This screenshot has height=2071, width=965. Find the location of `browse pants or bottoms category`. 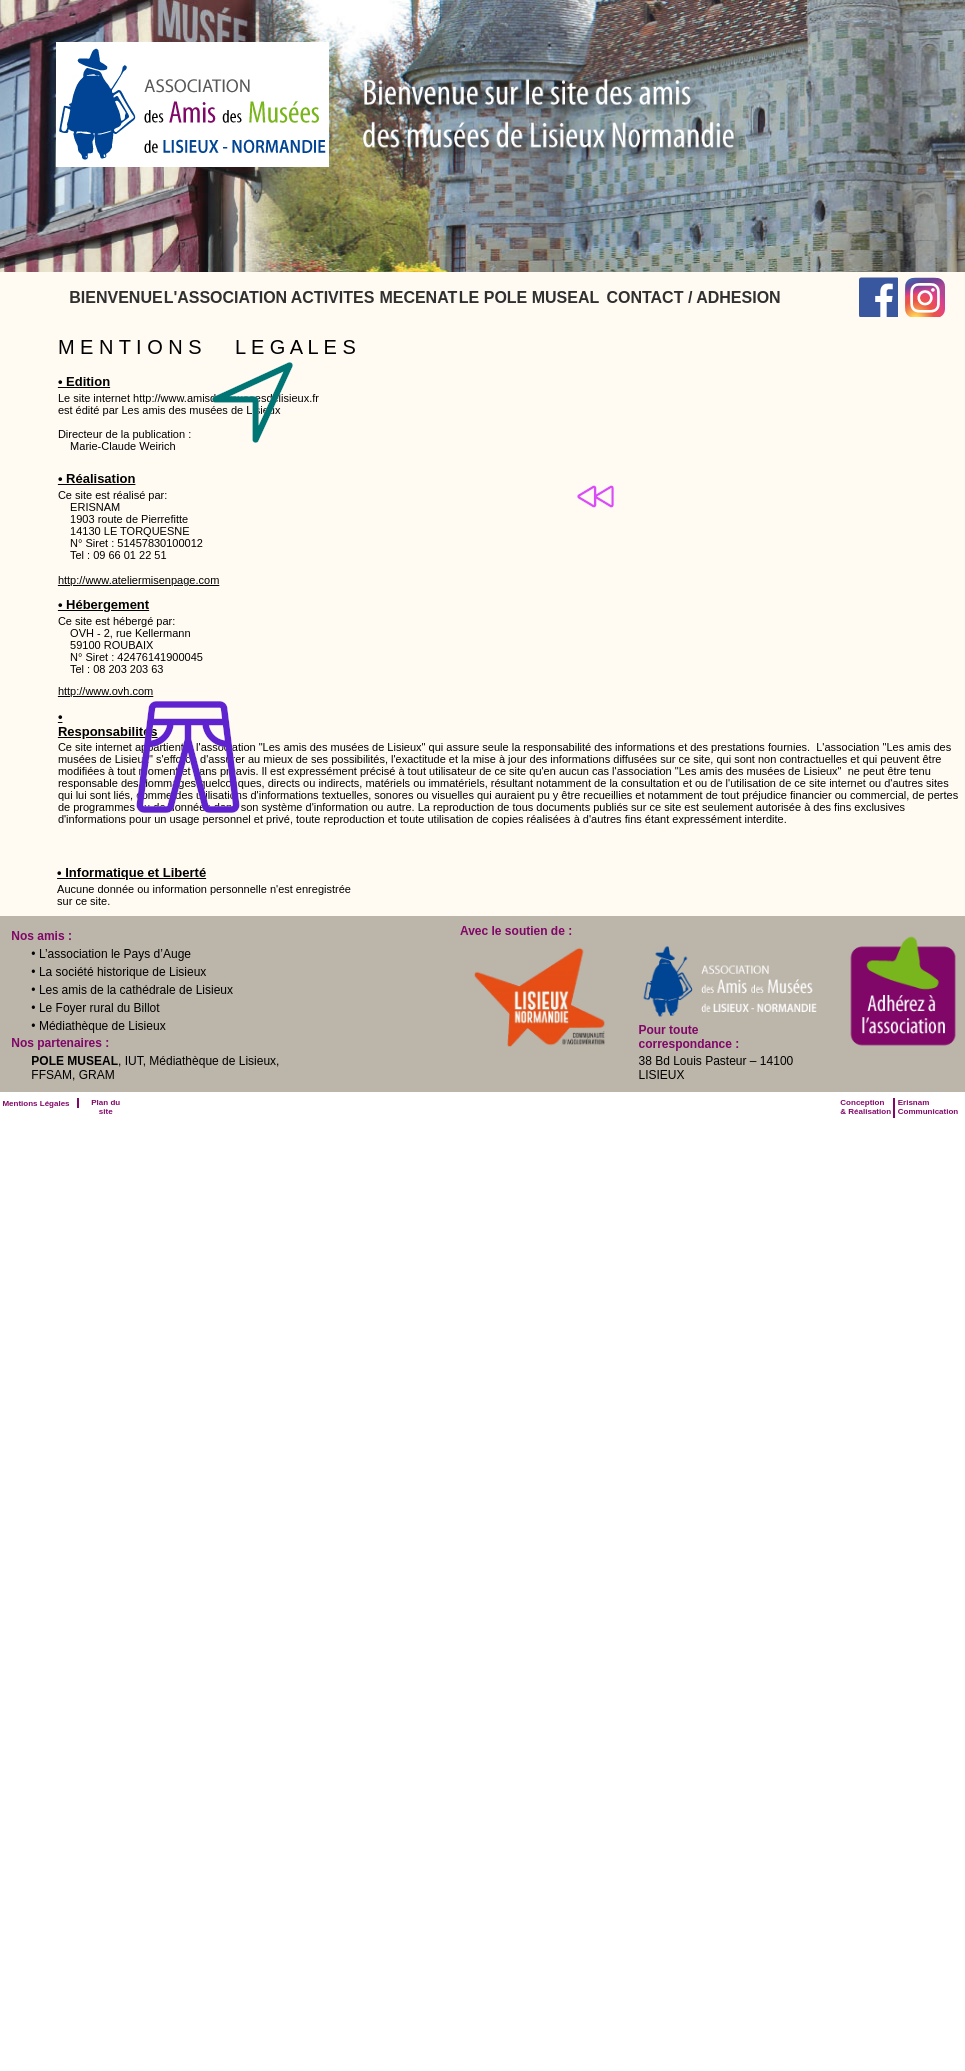

browse pants or bottoms category is located at coordinates (188, 757).